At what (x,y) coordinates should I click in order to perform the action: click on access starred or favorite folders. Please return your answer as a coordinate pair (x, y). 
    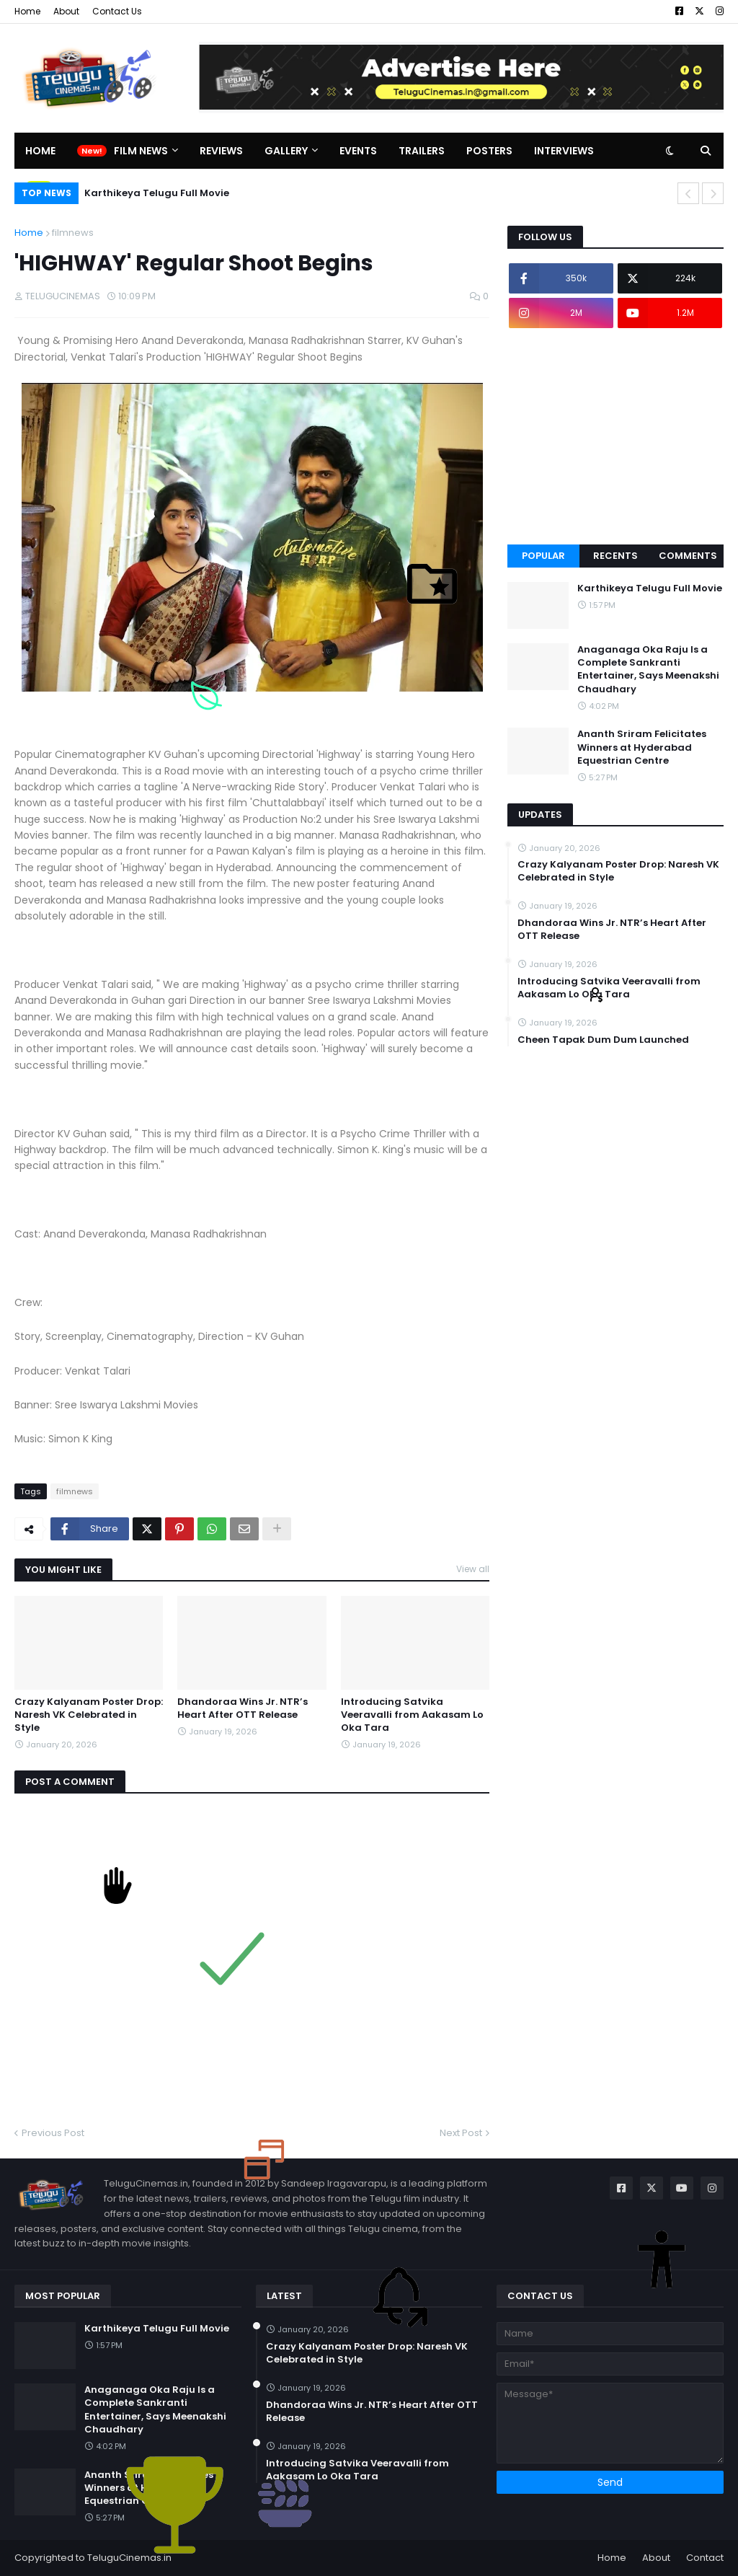
    Looking at the image, I should click on (432, 583).